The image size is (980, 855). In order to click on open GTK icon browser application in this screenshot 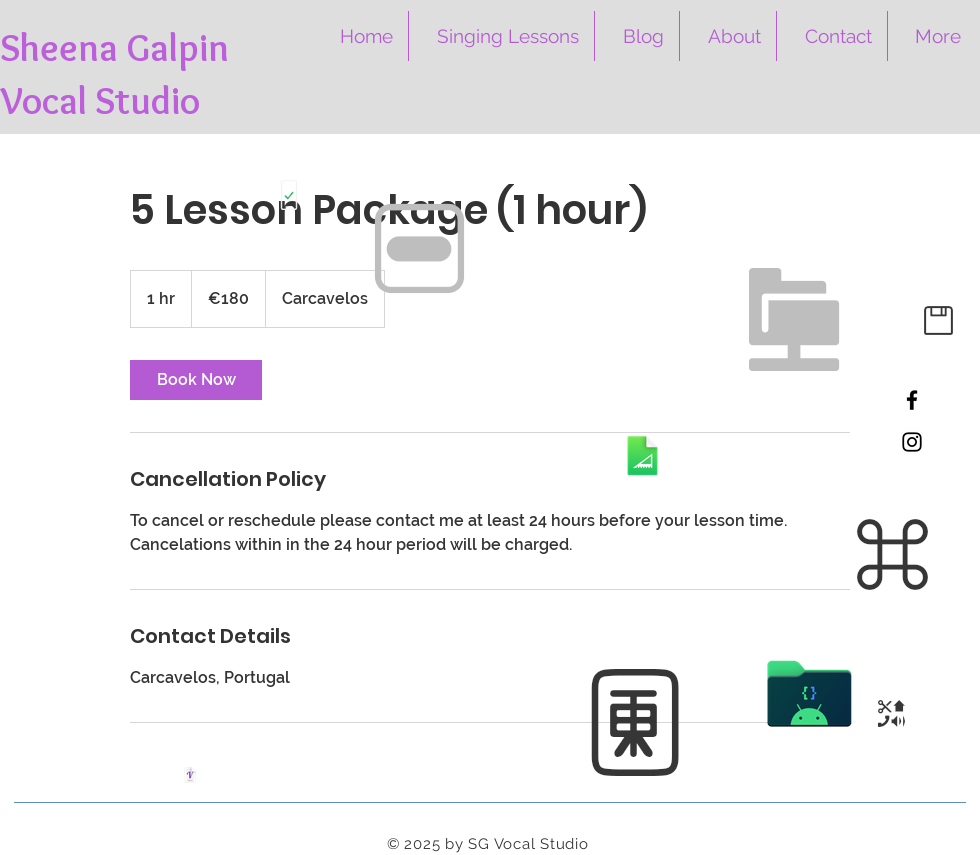, I will do `click(891, 713)`.